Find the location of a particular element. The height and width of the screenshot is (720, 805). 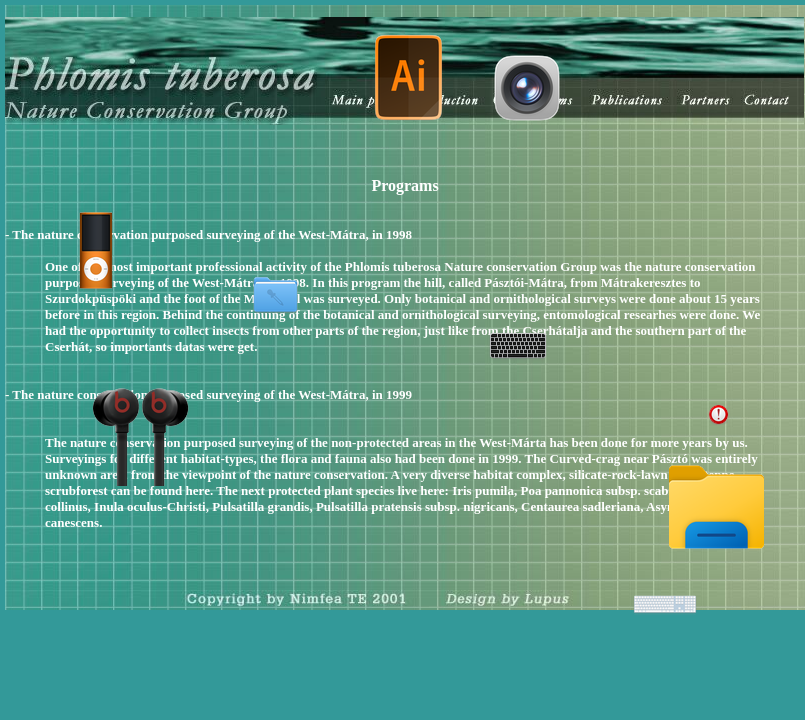

connect a bluetooth keyboard is located at coordinates (665, 604).